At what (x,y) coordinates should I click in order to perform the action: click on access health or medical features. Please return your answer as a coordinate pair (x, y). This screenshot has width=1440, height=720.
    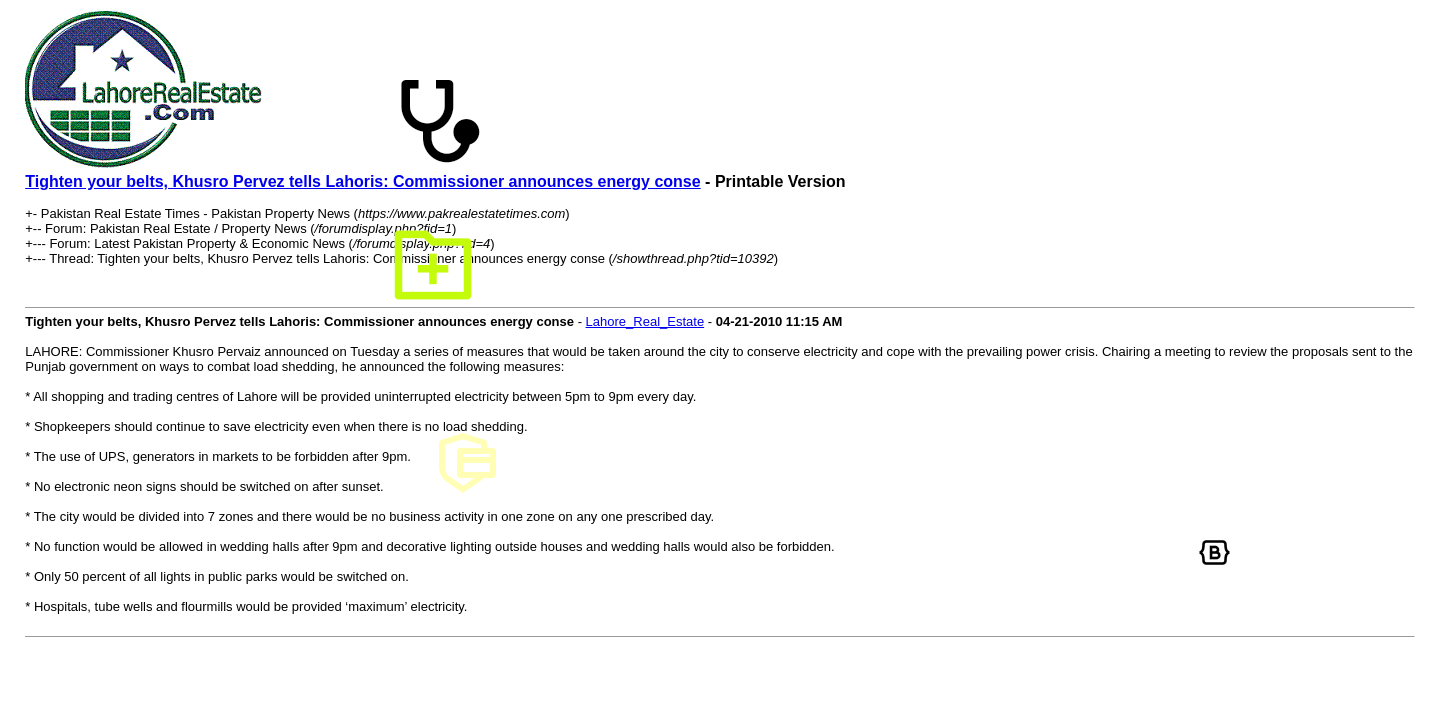
    Looking at the image, I should click on (436, 119).